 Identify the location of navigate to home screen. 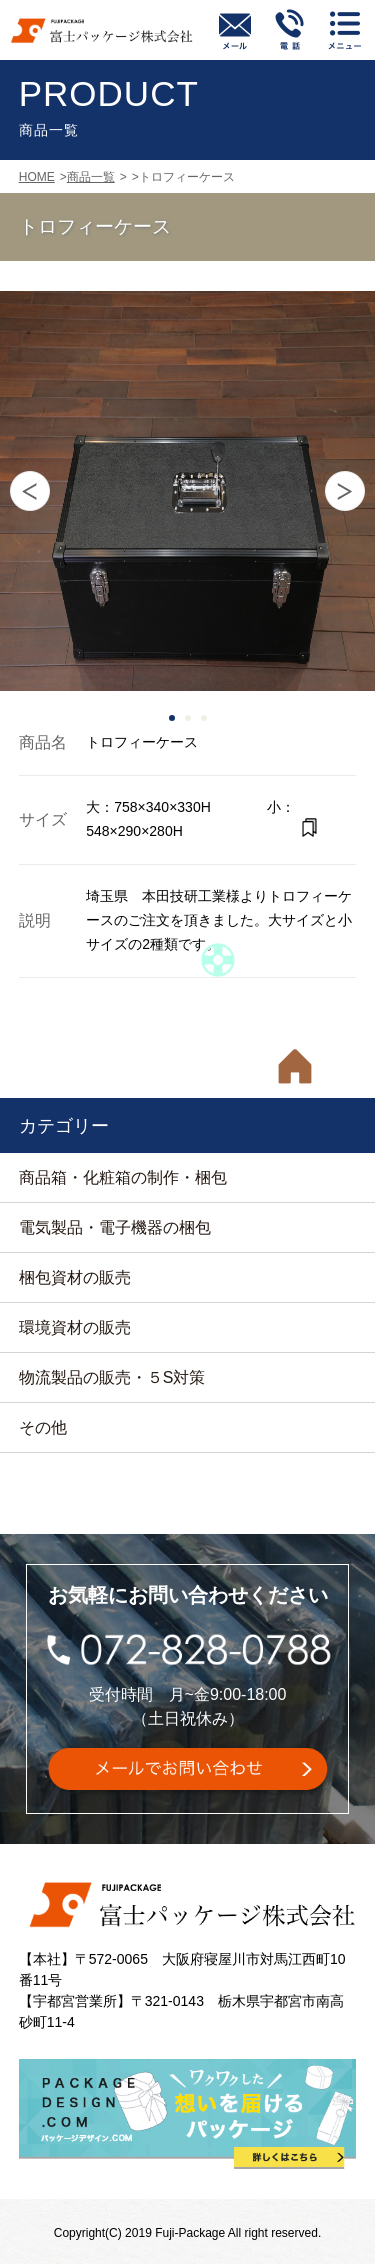
(295, 1067).